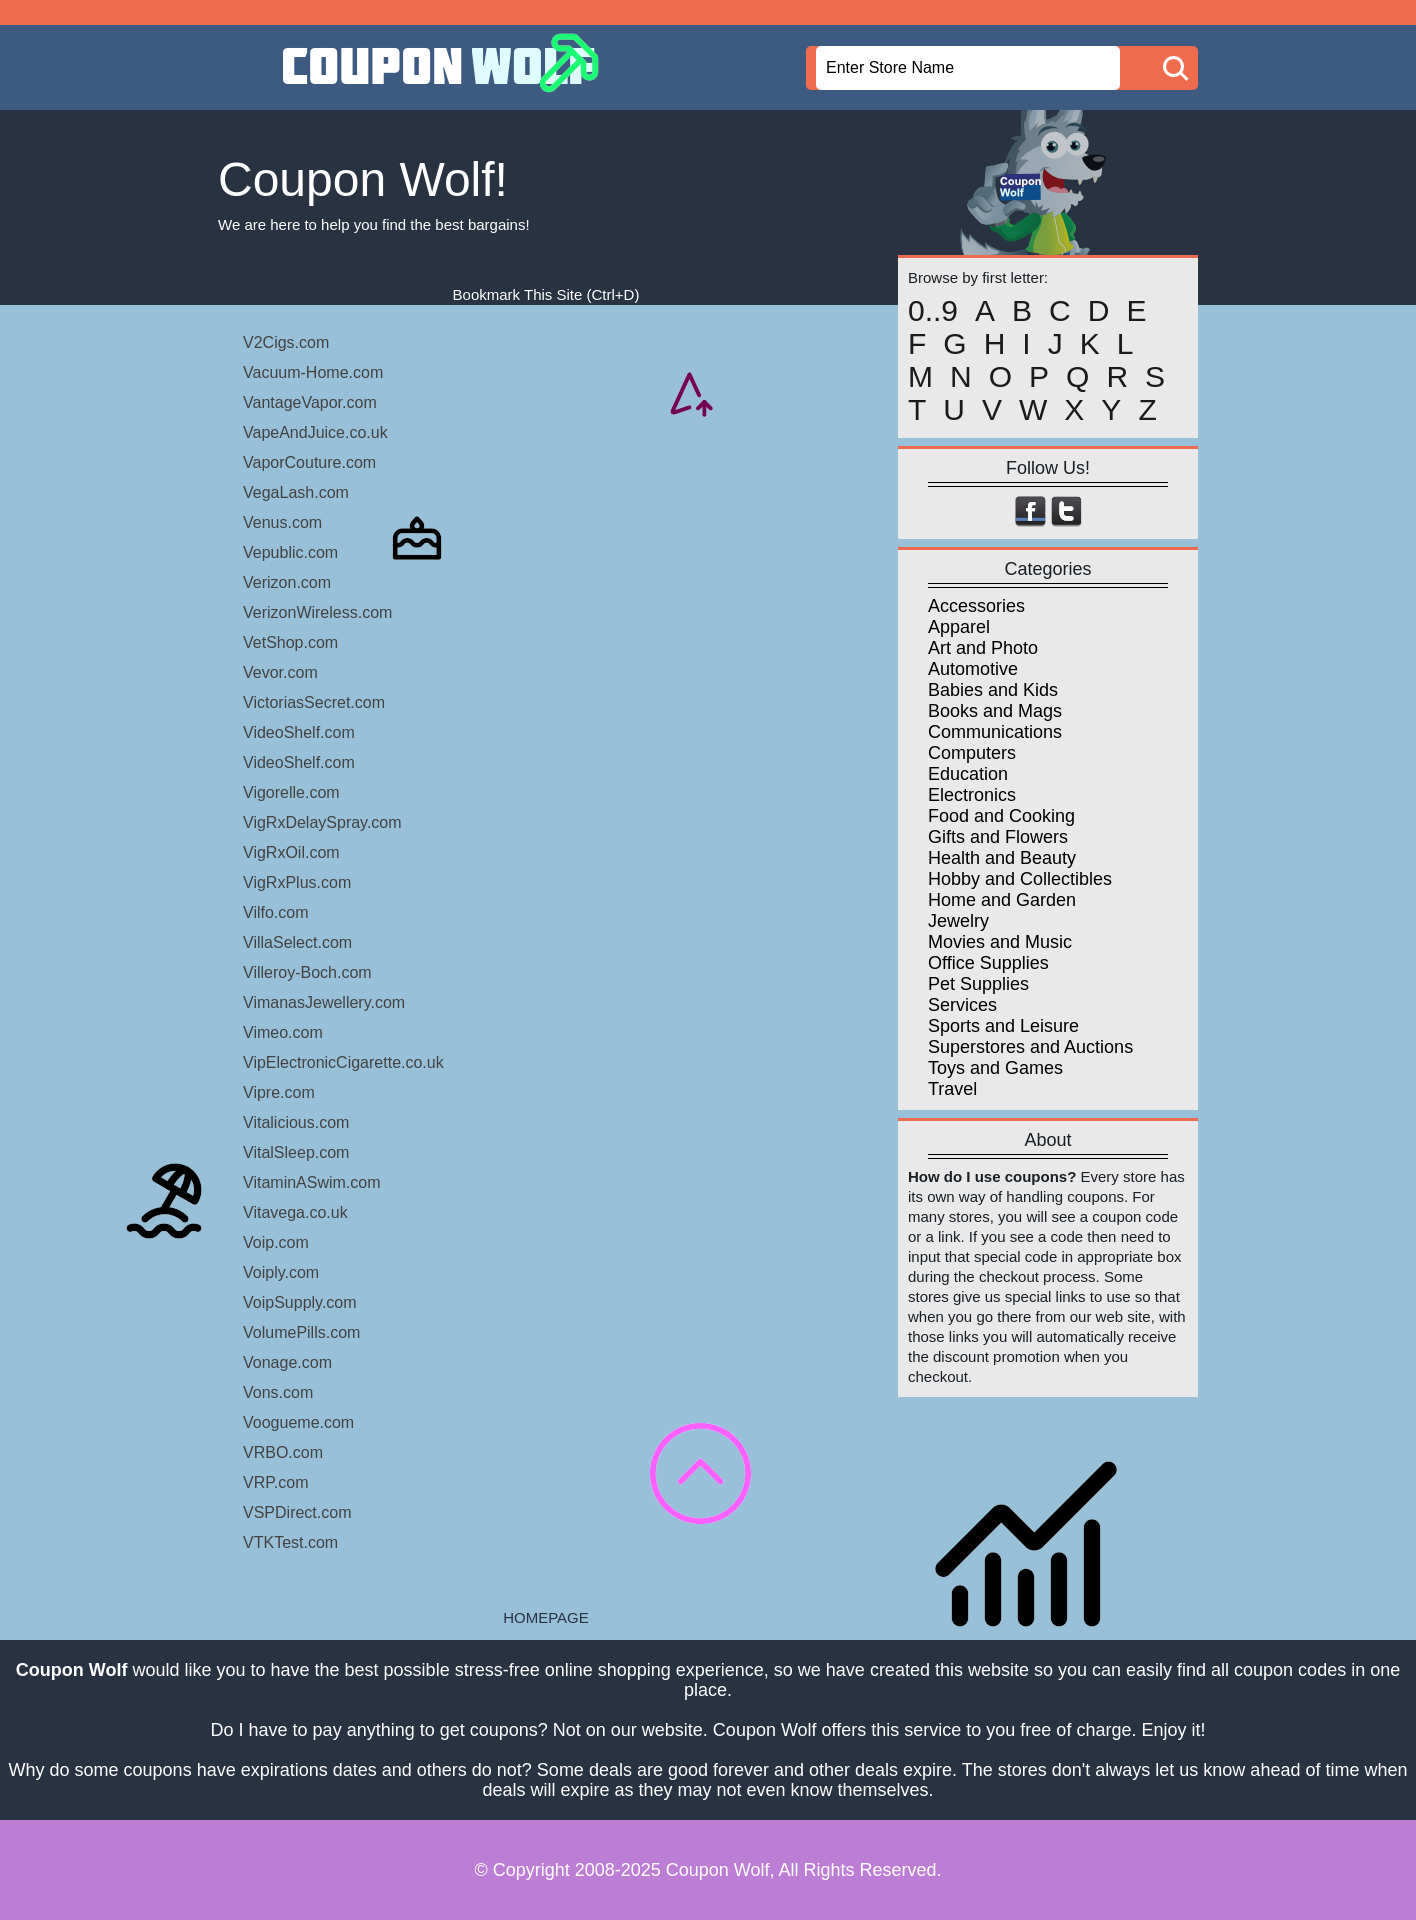  Describe the element at coordinates (1026, 1544) in the screenshot. I see `view analytics and performance trends` at that location.